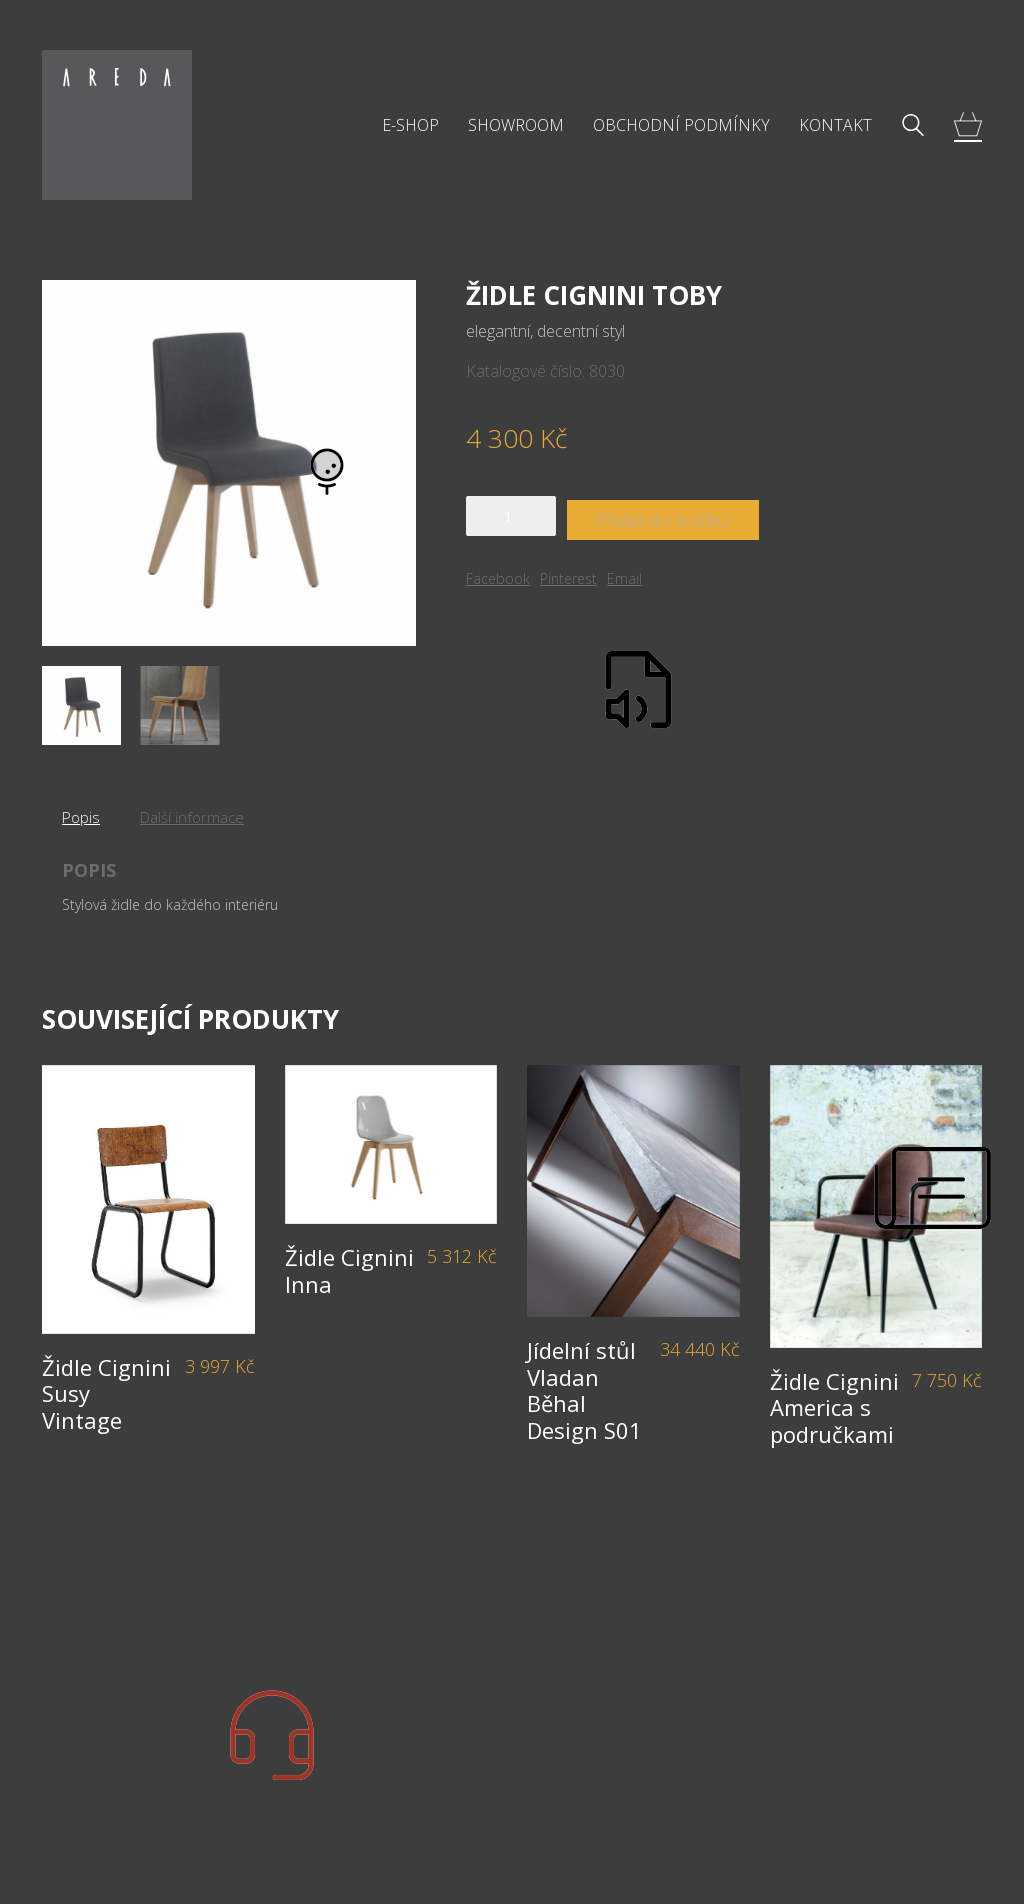 The image size is (1024, 1904). I want to click on view news or articles, so click(937, 1188).